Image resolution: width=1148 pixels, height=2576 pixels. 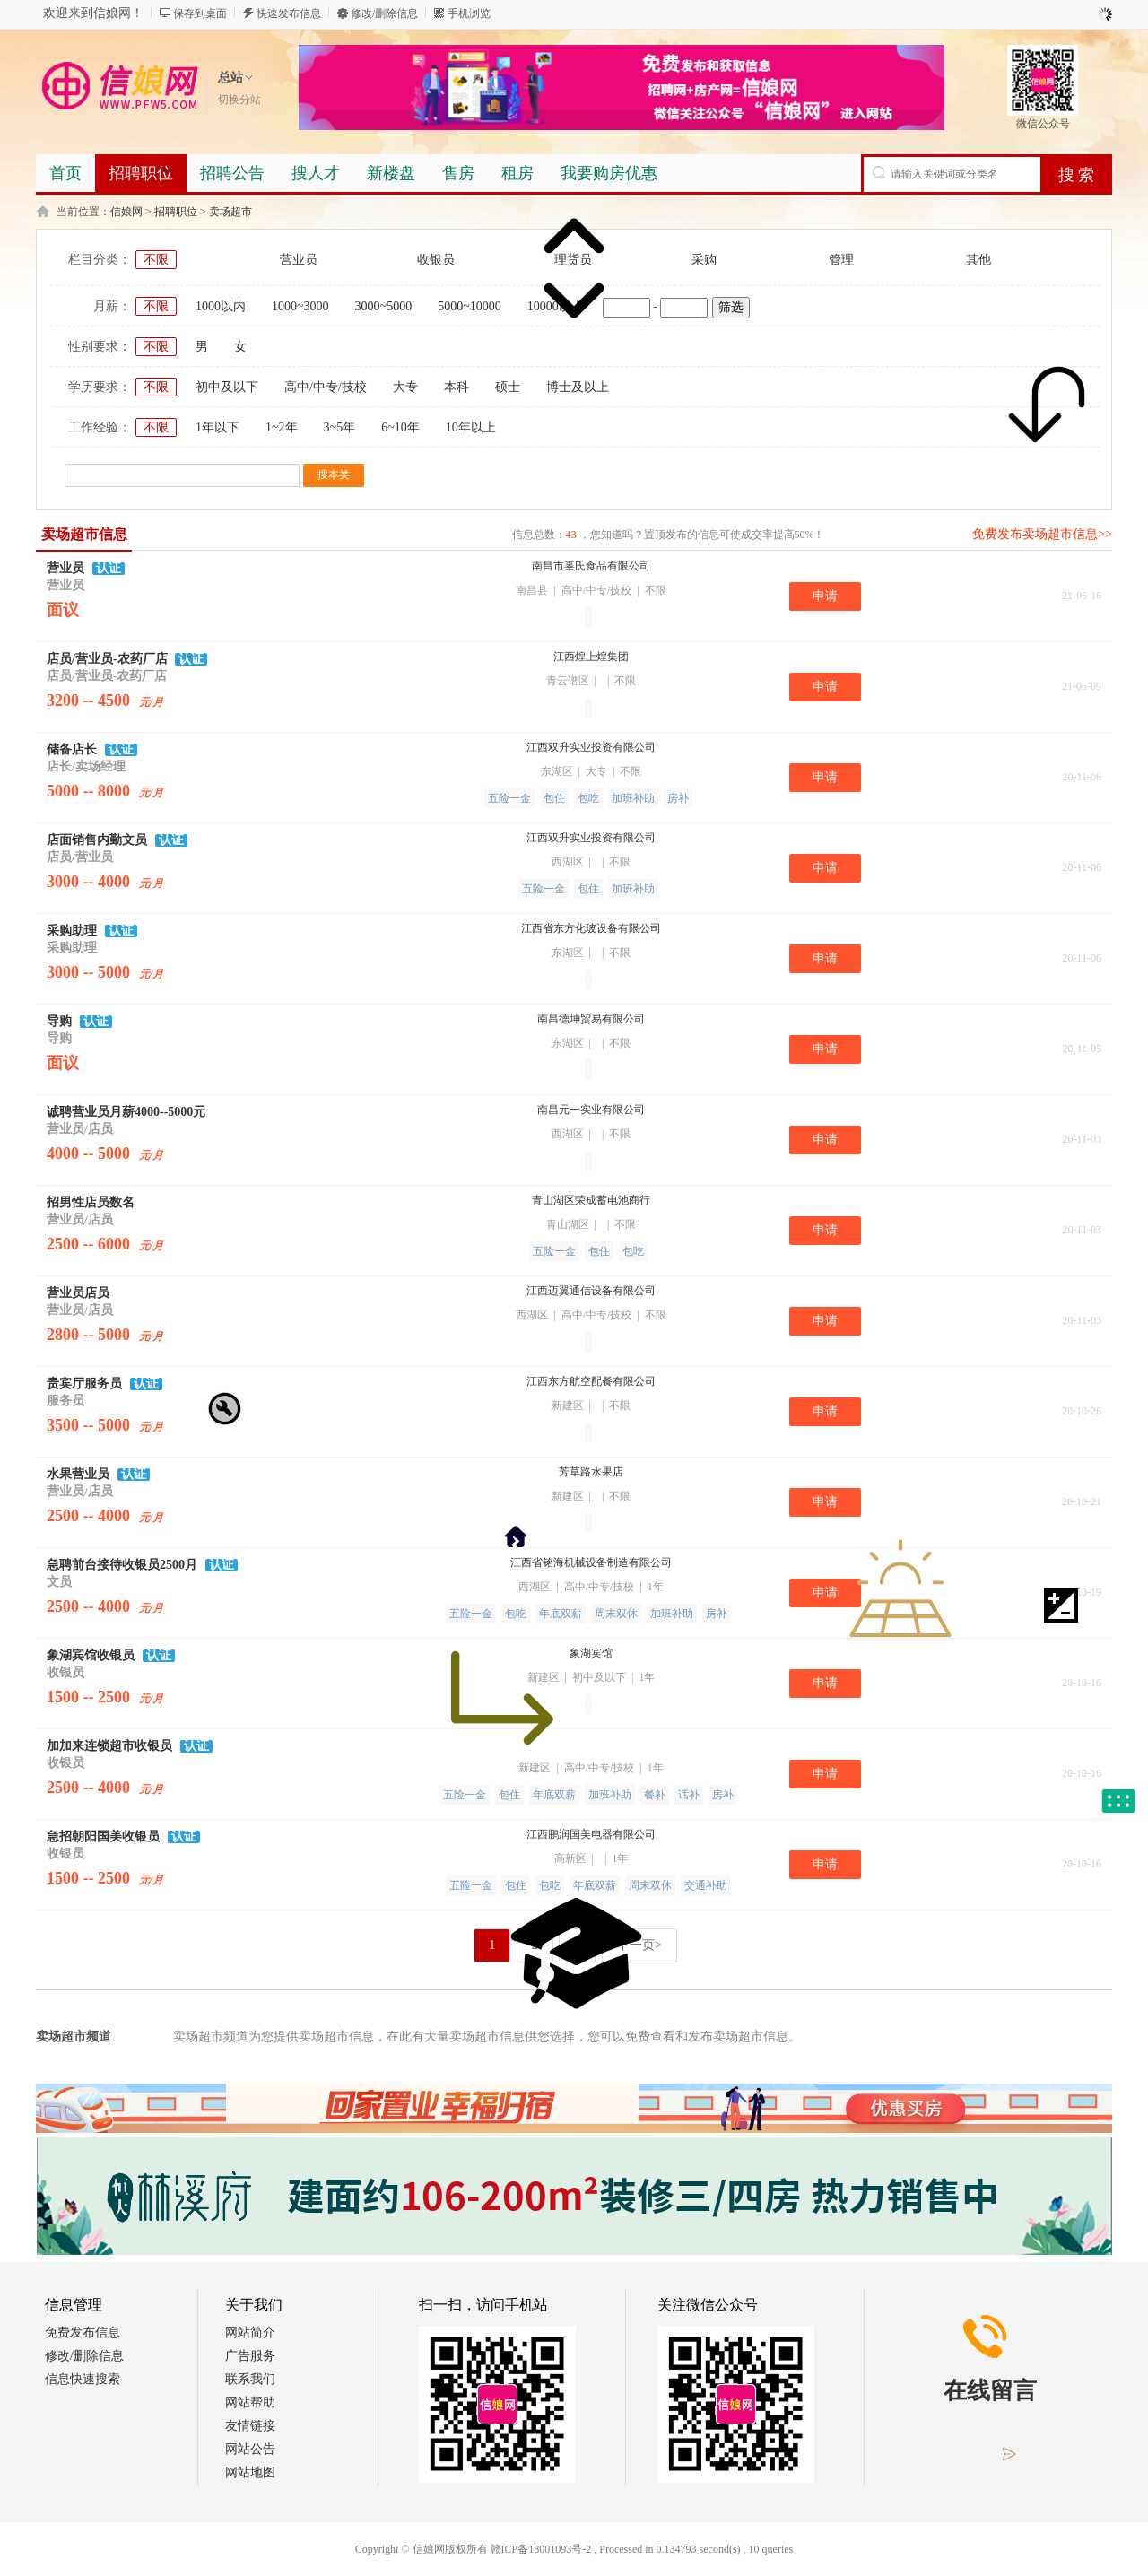 What do you see at coordinates (1047, 405) in the screenshot?
I see `redo or repeat the last action` at bounding box center [1047, 405].